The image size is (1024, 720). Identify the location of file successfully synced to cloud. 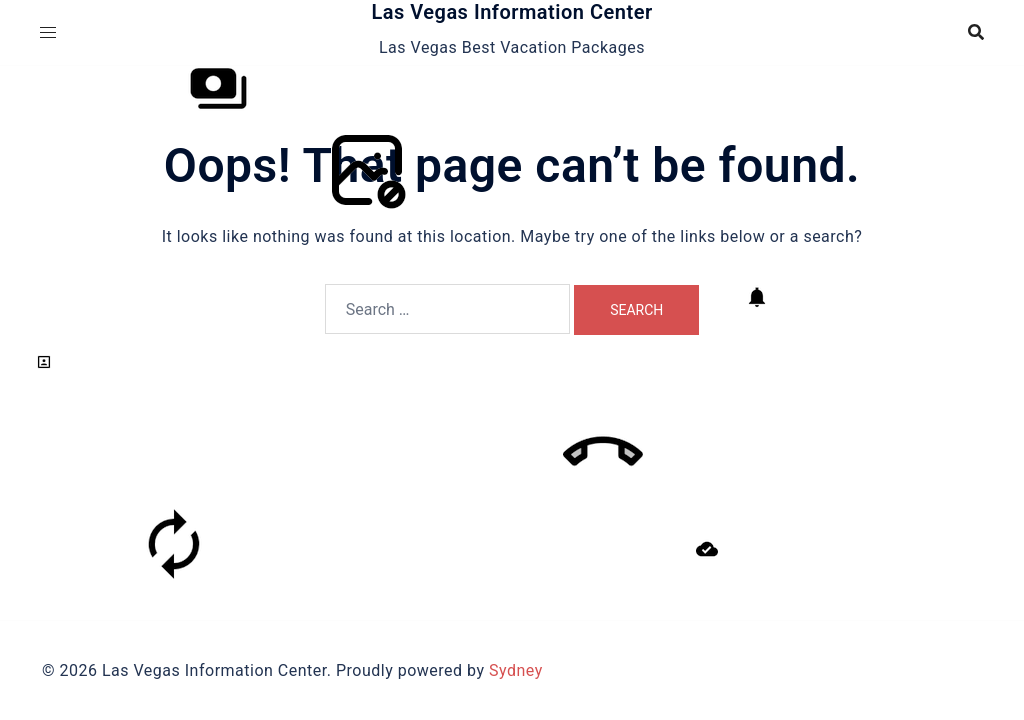
(707, 549).